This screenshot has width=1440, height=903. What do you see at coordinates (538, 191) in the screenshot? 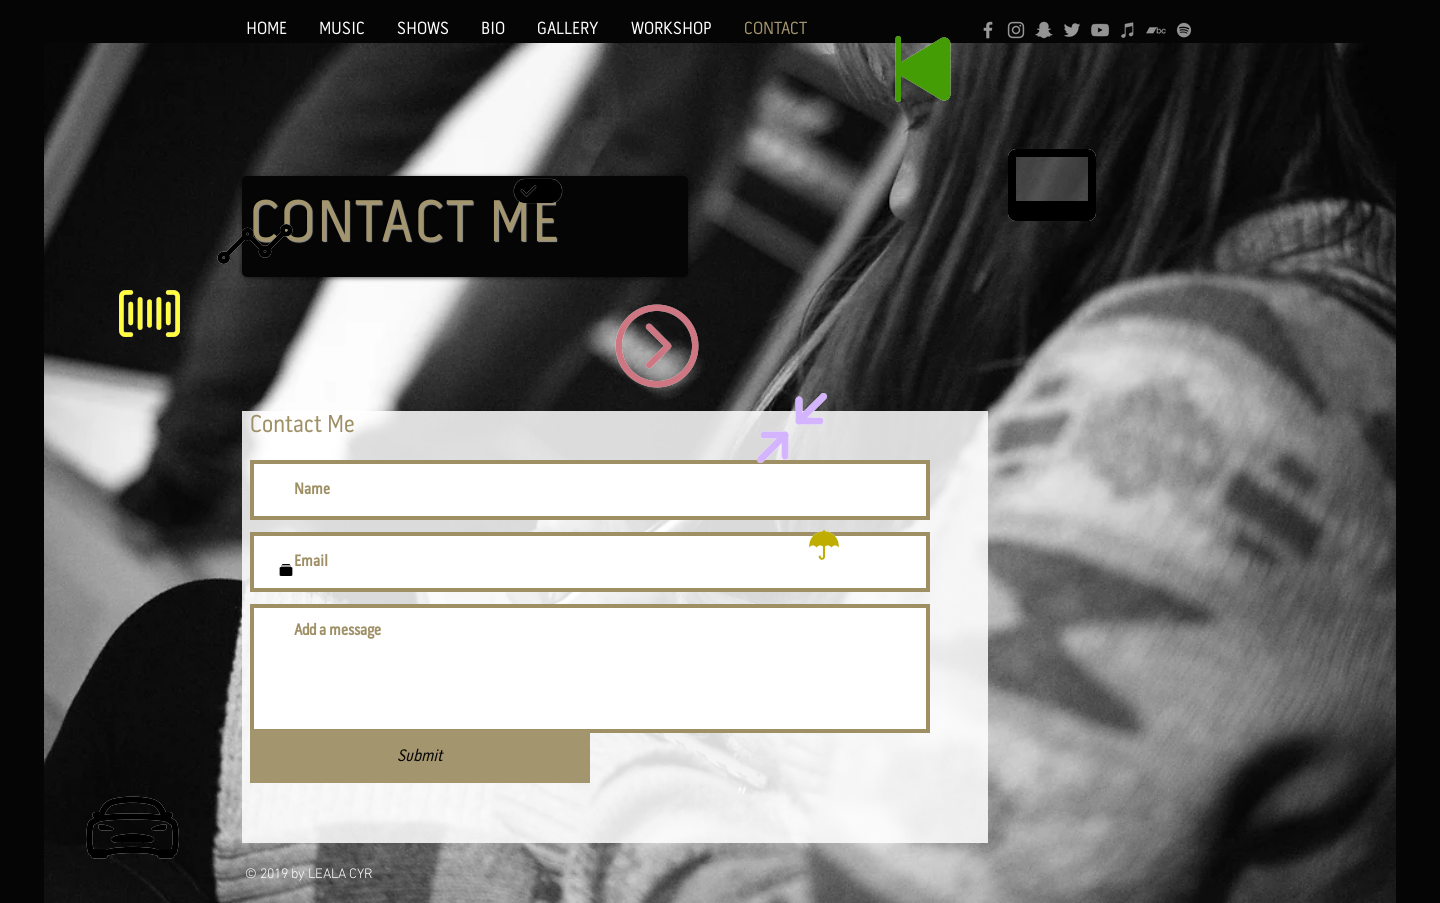
I see `toggle switch in the on or enabled state` at bounding box center [538, 191].